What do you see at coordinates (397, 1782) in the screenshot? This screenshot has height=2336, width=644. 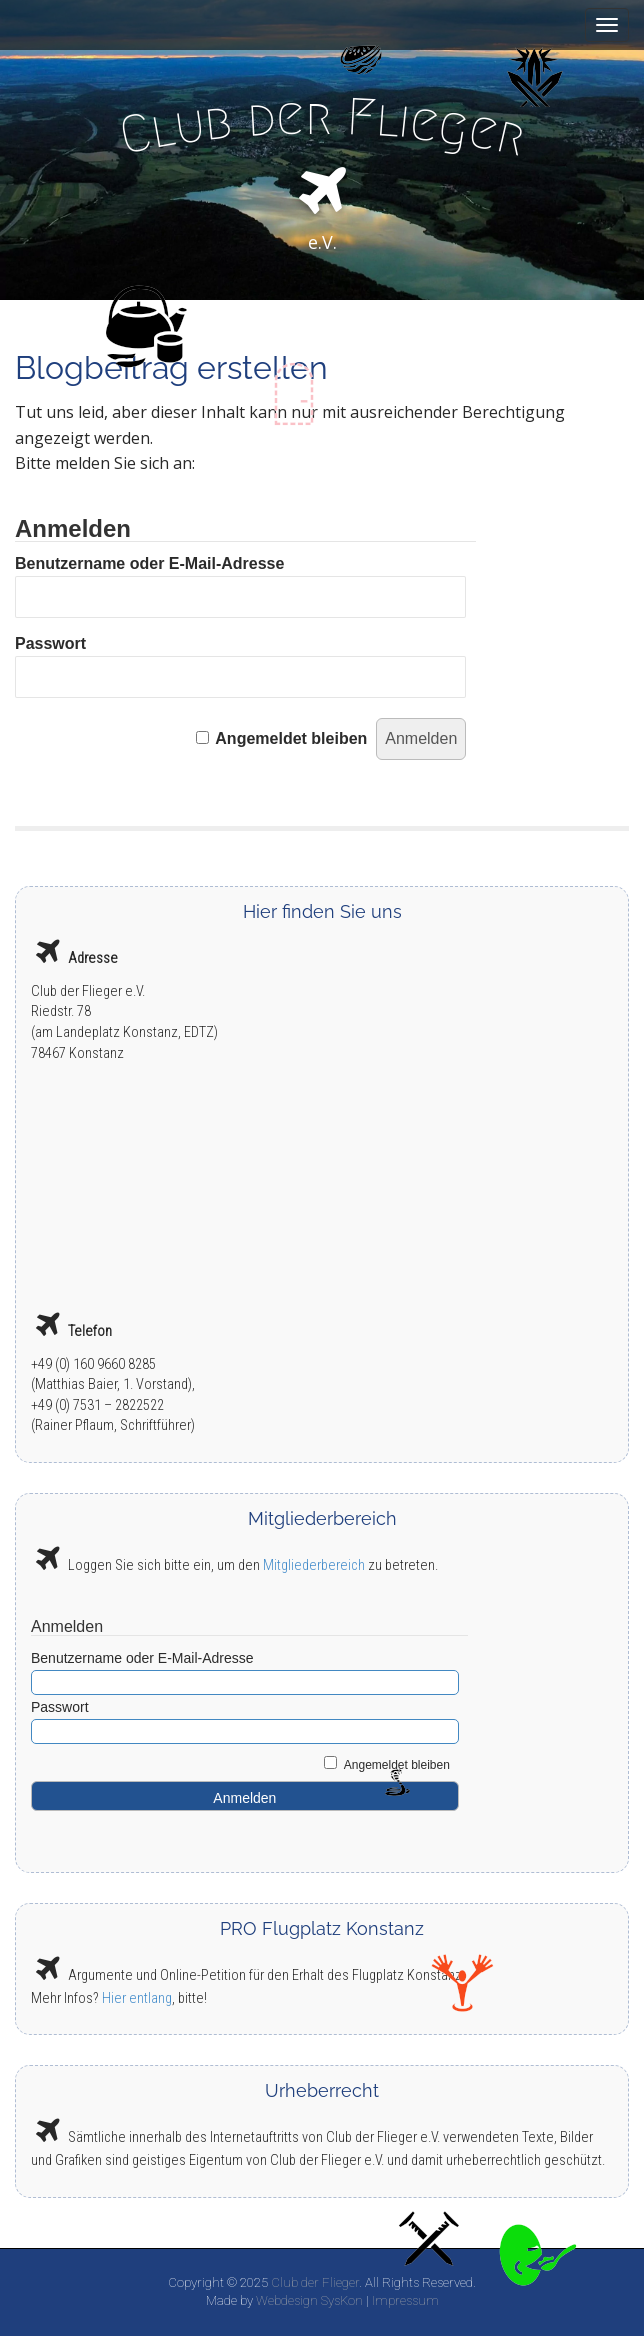 I see `cobra or snake character icon in a game interface` at bounding box center [397, 1782].